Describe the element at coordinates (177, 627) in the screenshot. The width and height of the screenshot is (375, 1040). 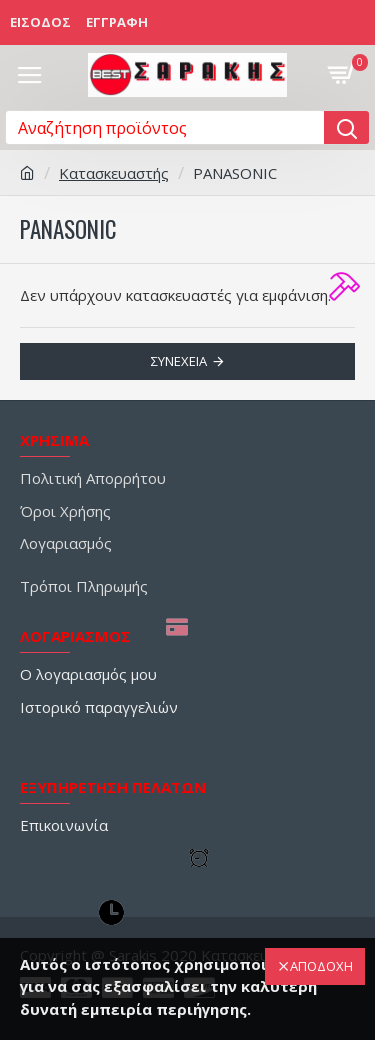
I see `manage payment methods` at that location.